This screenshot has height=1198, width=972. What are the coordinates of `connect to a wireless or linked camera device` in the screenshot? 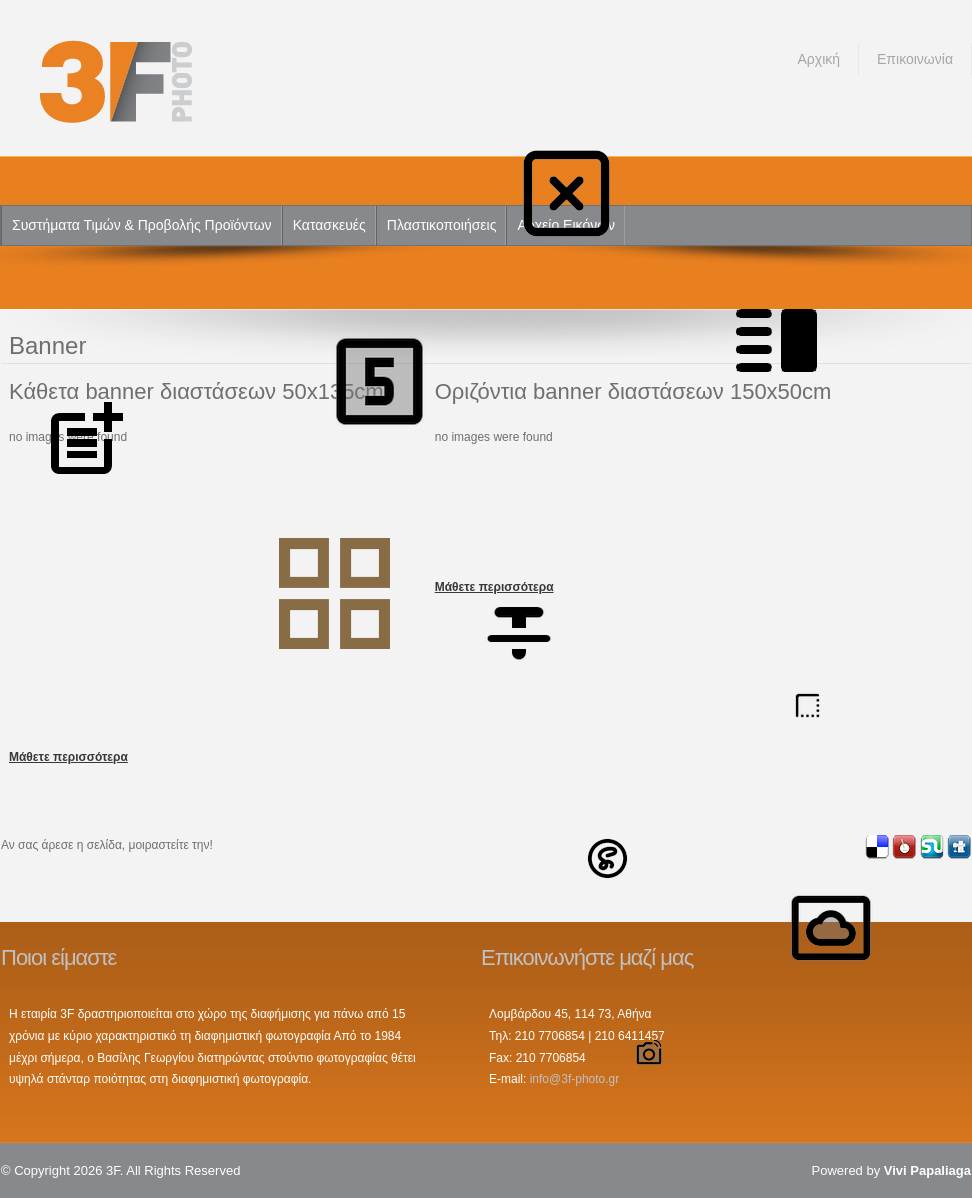 It's located at (649, 1052).